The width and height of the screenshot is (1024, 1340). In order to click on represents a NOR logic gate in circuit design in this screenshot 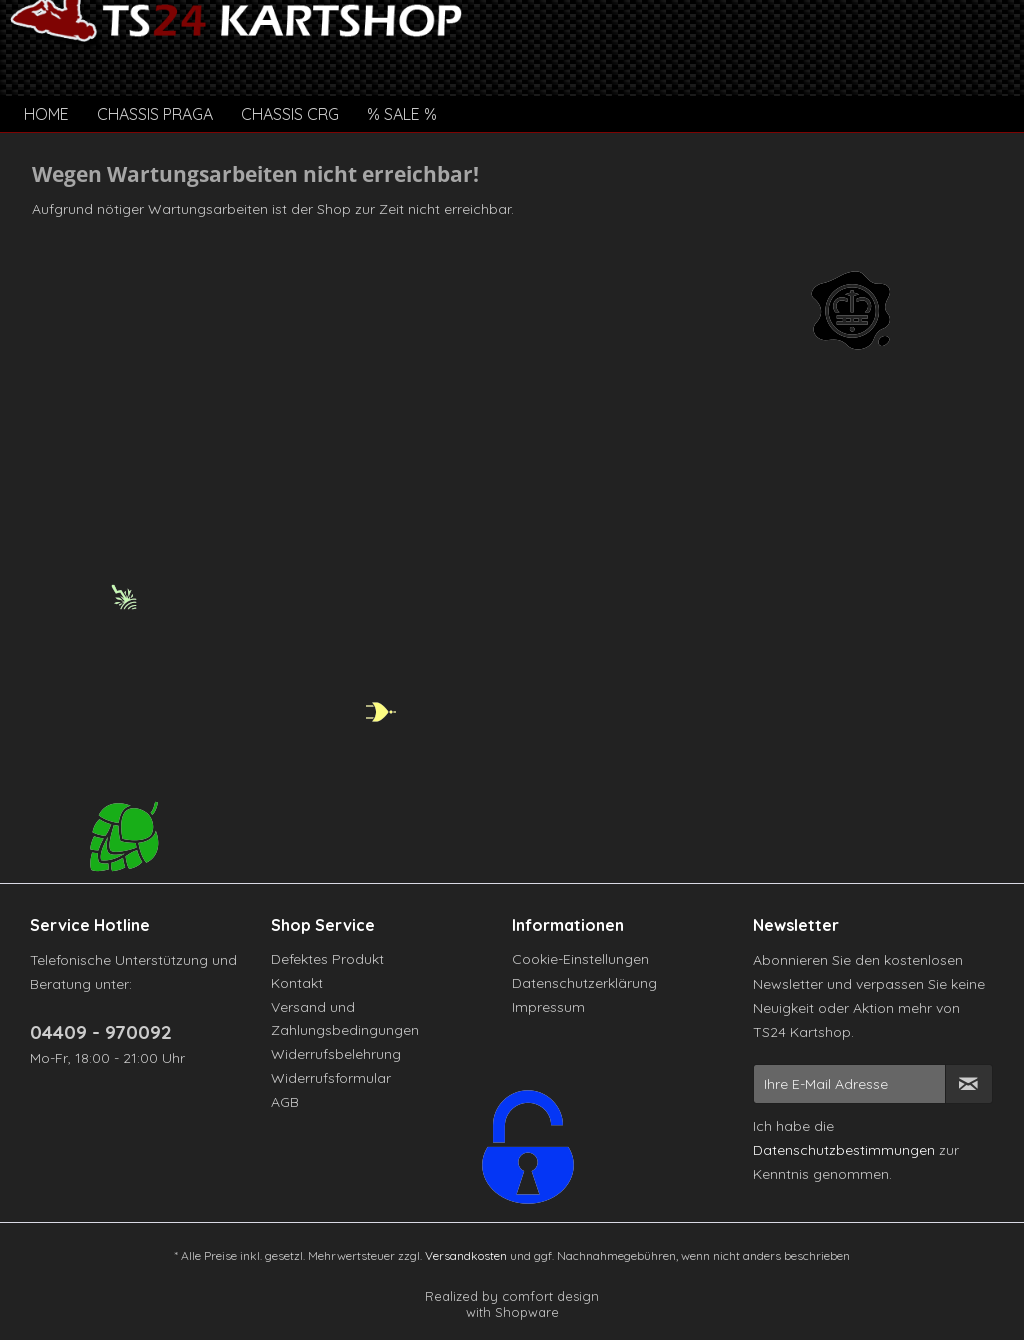, I will do `click(381, 712)`.